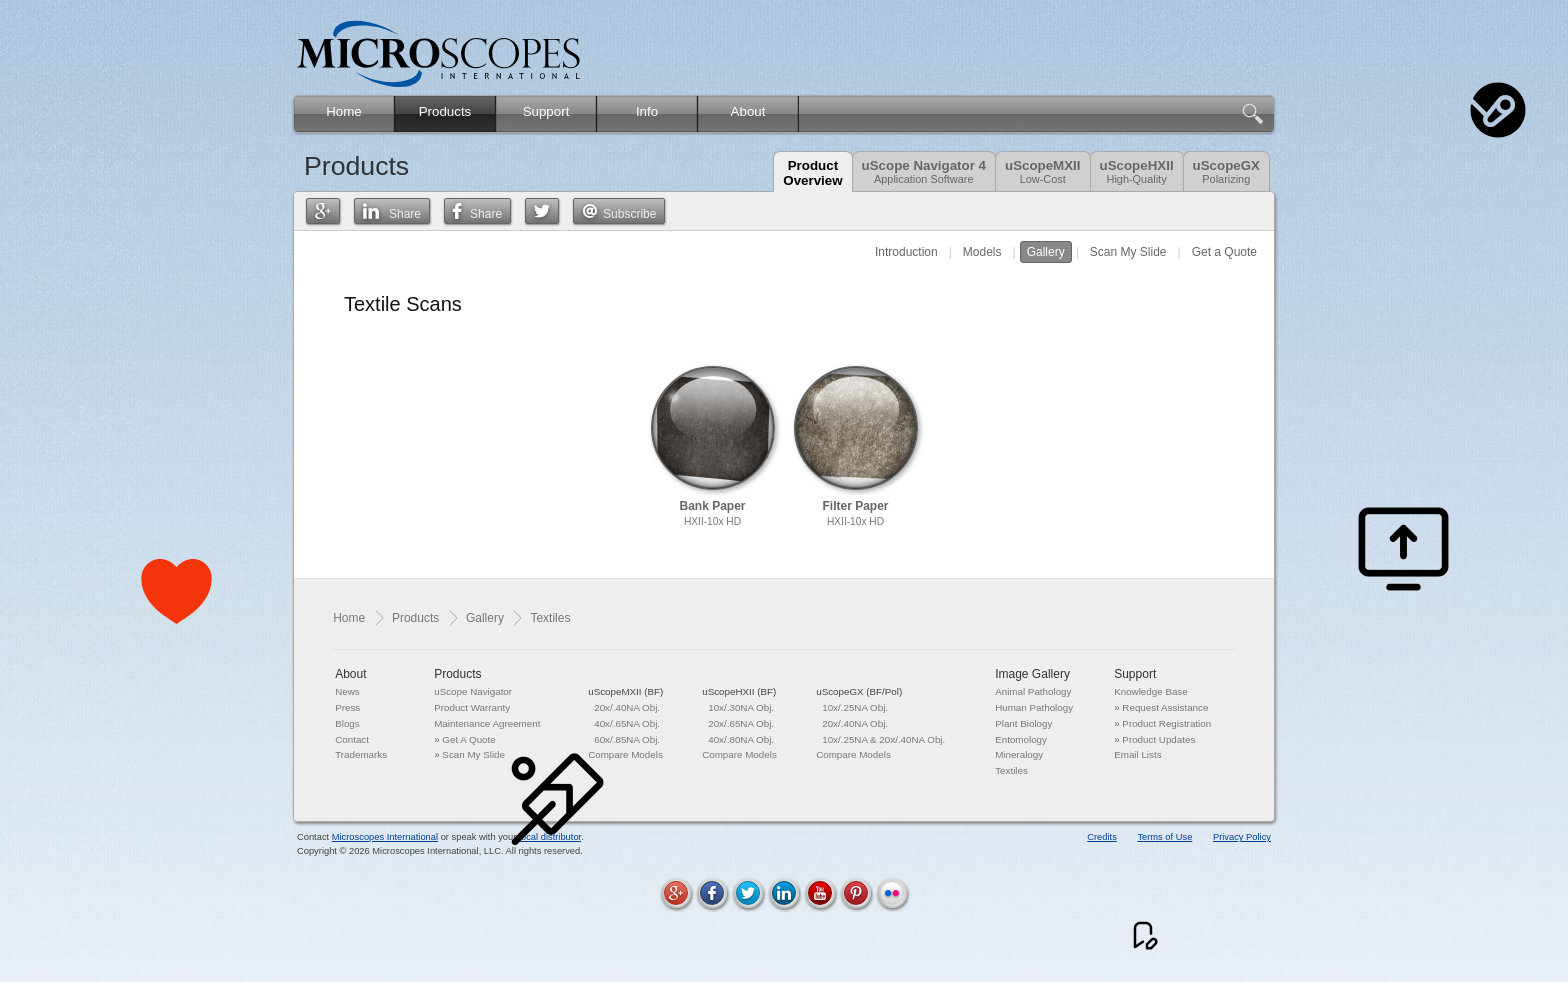  Describe the element at coordinates (1498, 110) in the screenshot. I see `open the Steam gaming platform` at that location.